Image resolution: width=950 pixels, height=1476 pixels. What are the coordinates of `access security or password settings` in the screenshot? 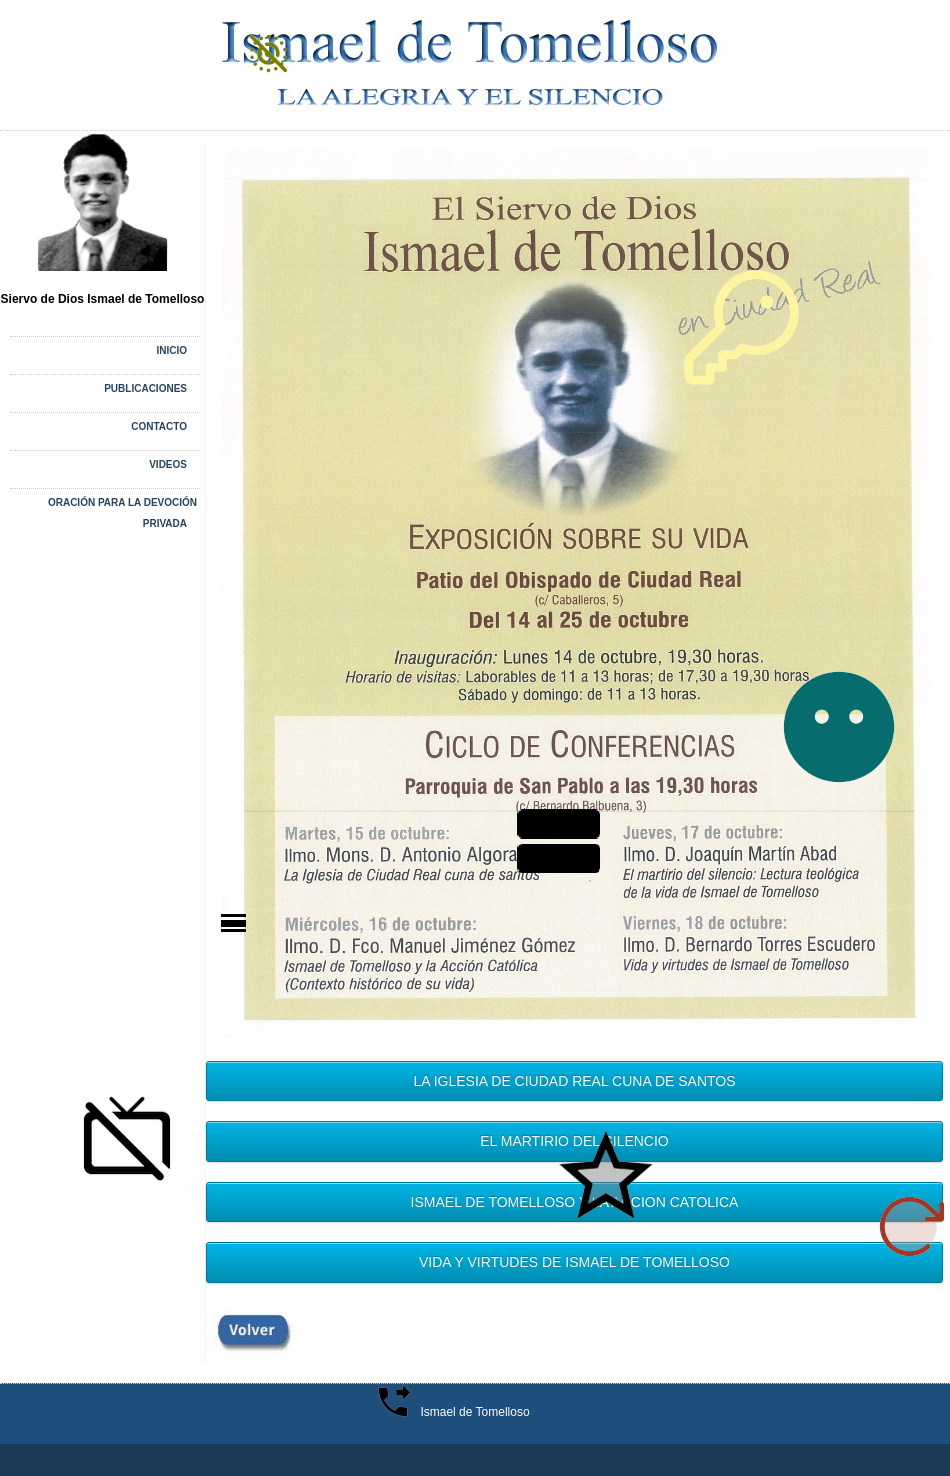 It's located at (739, 329).